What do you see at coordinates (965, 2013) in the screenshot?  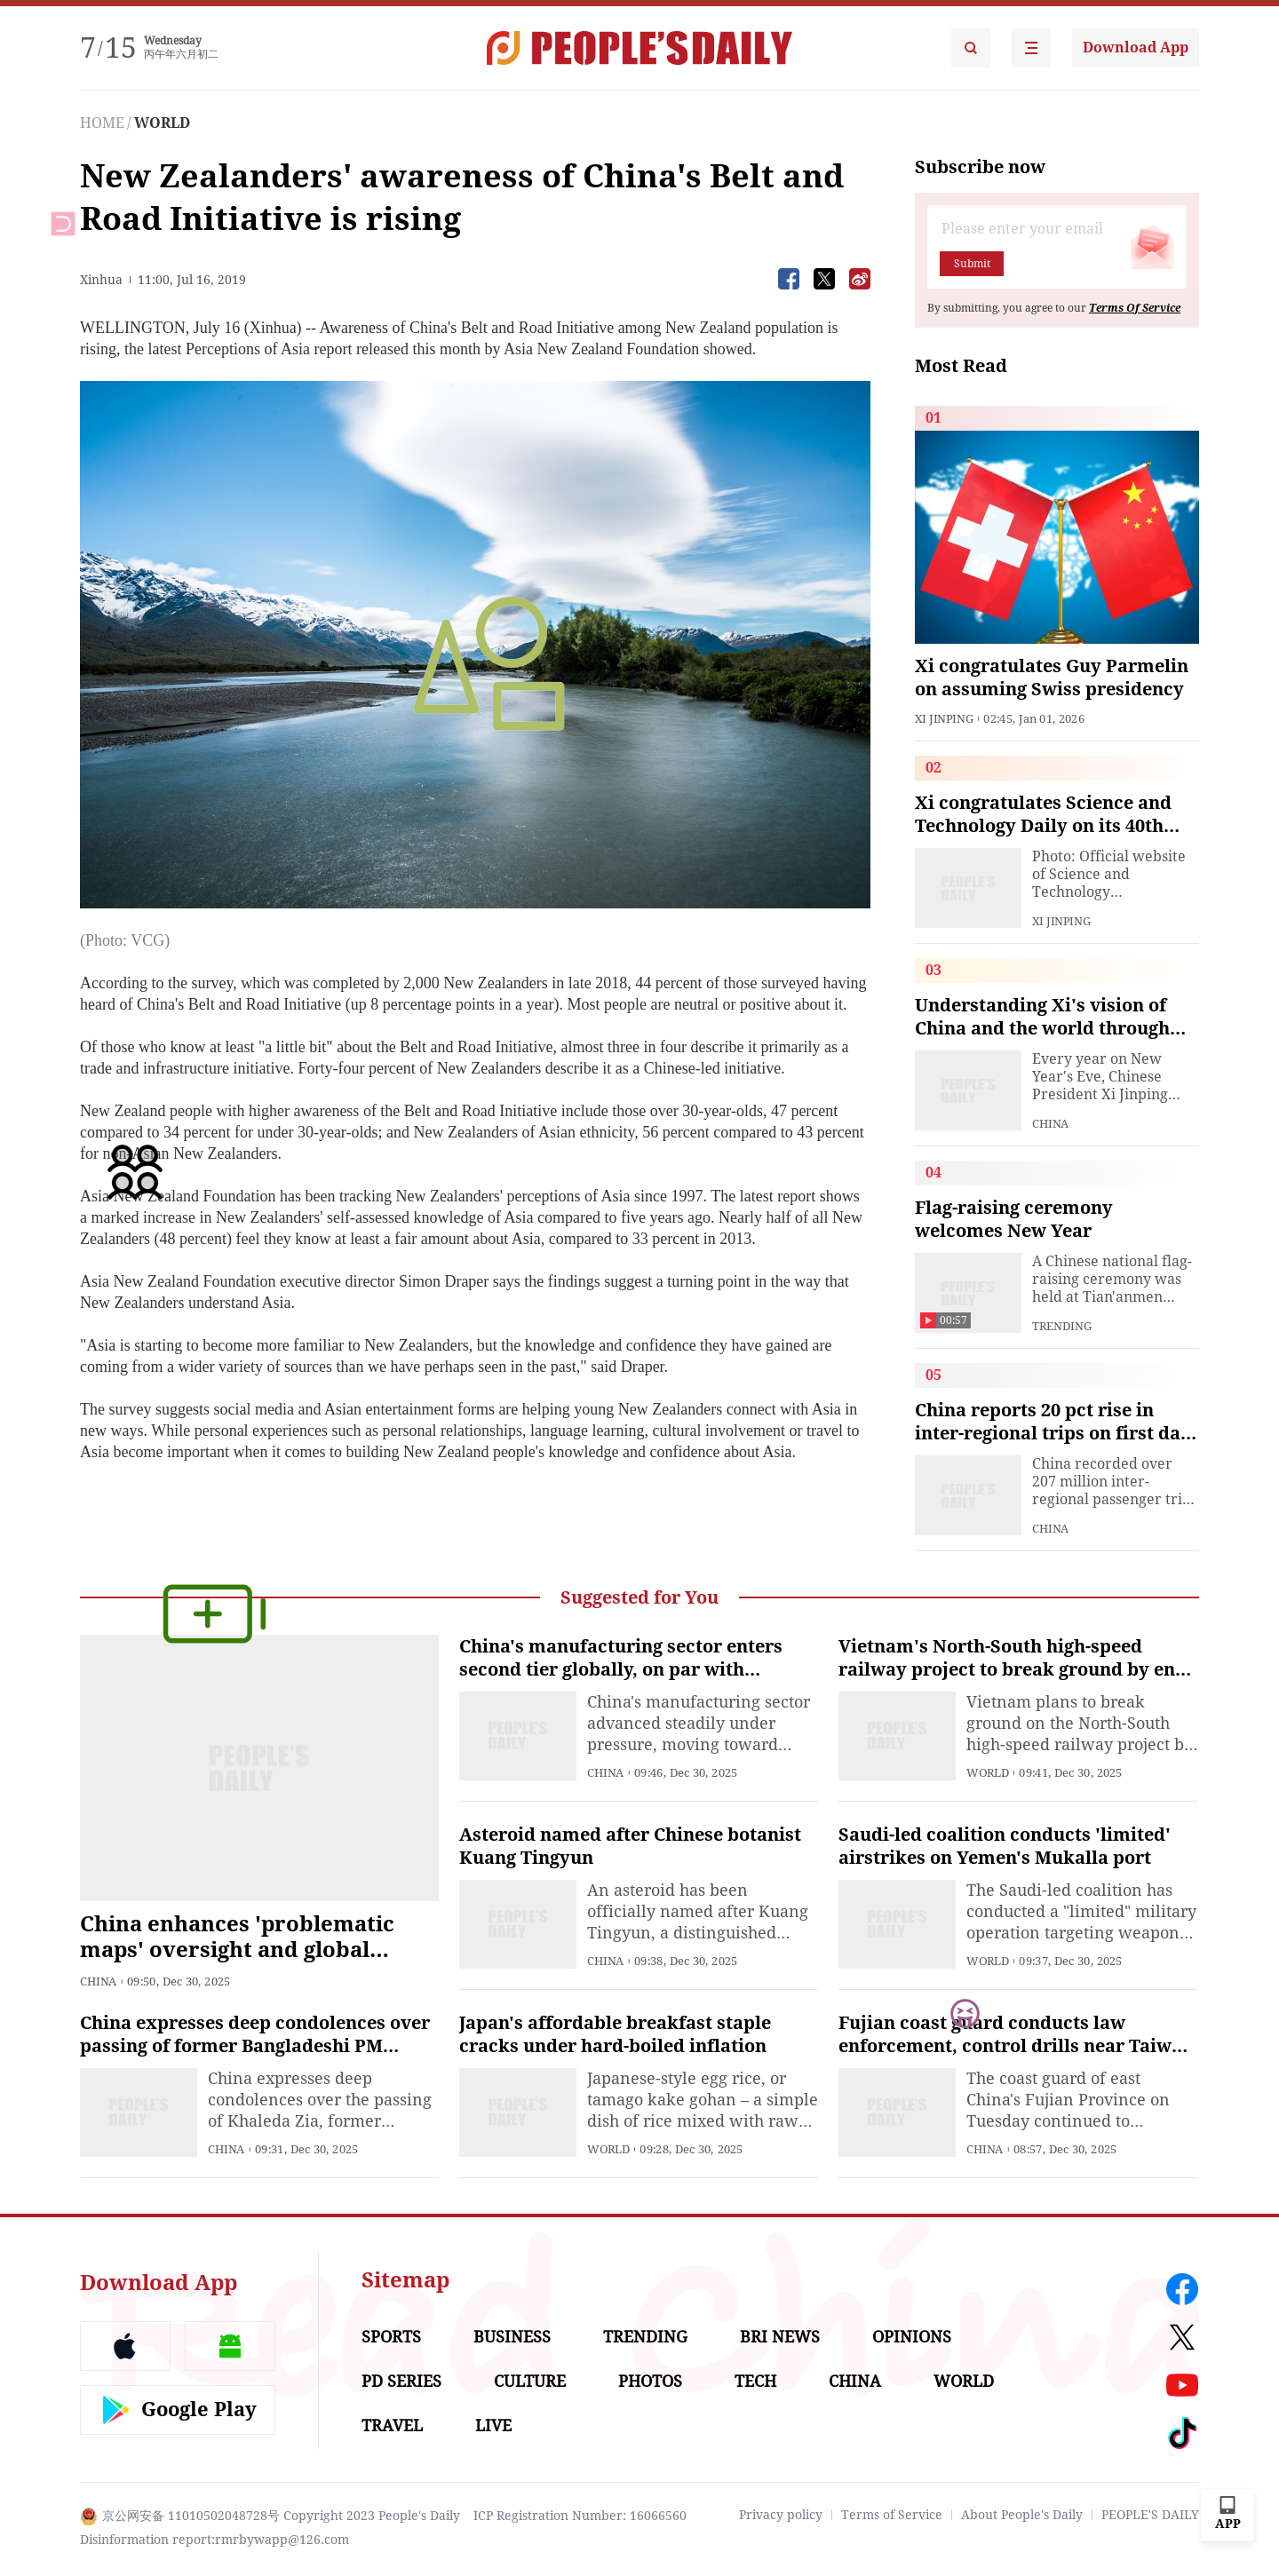 I see `add a silly or playful emoji reaction` at bounding box center [965, 2013].